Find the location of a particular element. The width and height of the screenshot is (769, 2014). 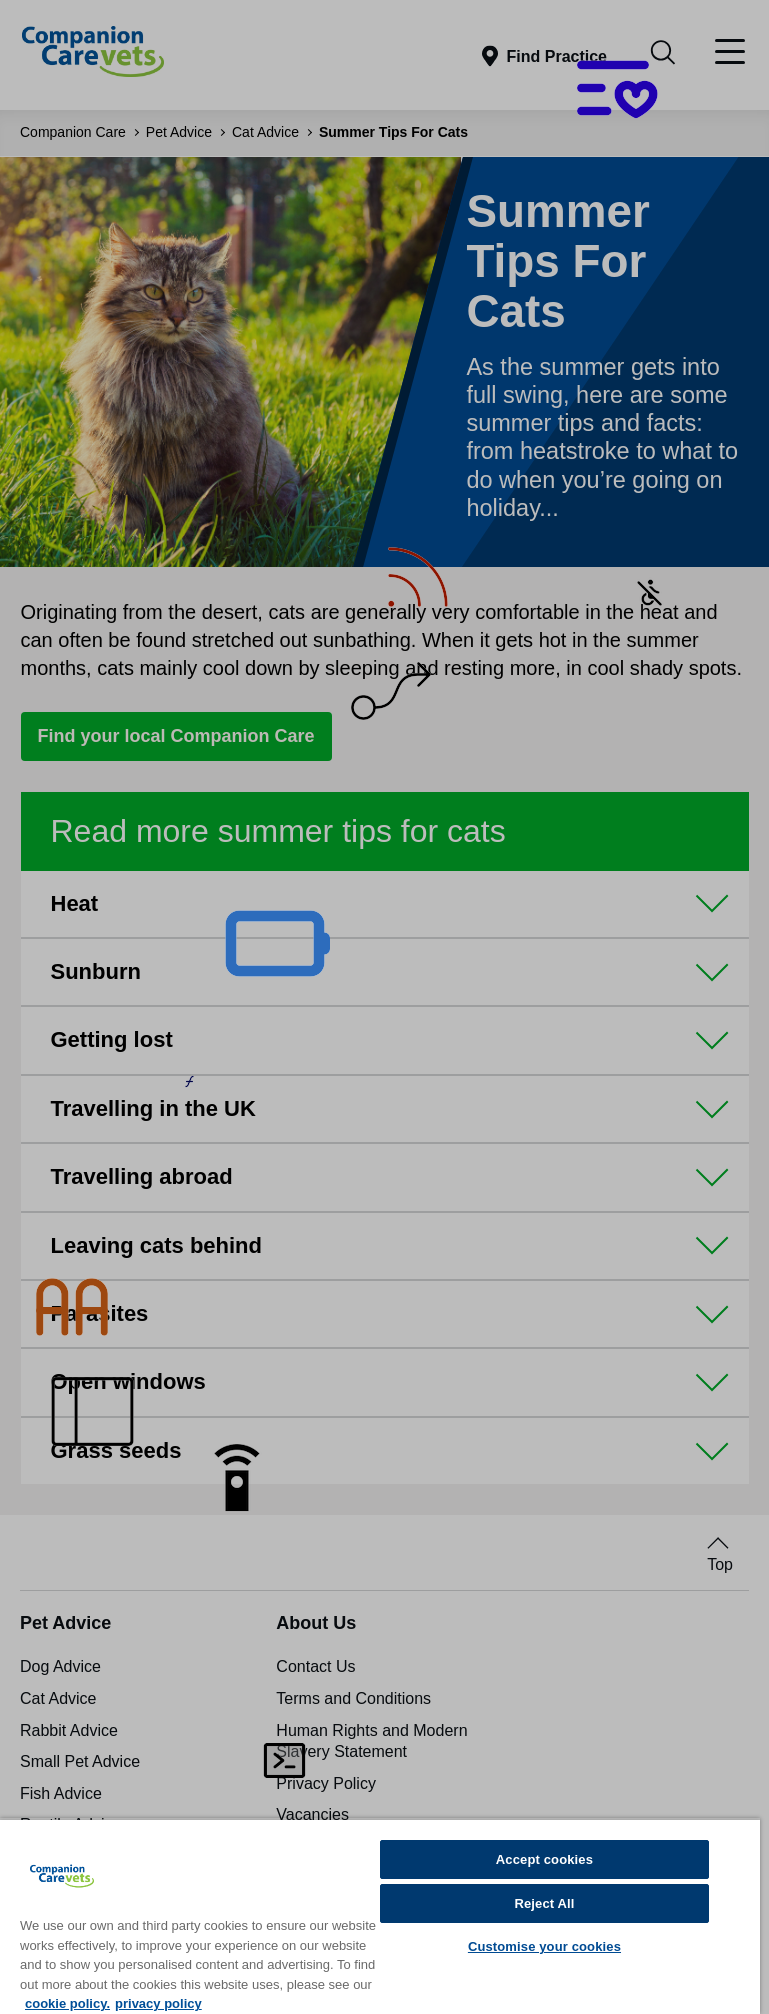

access remote control settings is located at coordinates (237, 1479).